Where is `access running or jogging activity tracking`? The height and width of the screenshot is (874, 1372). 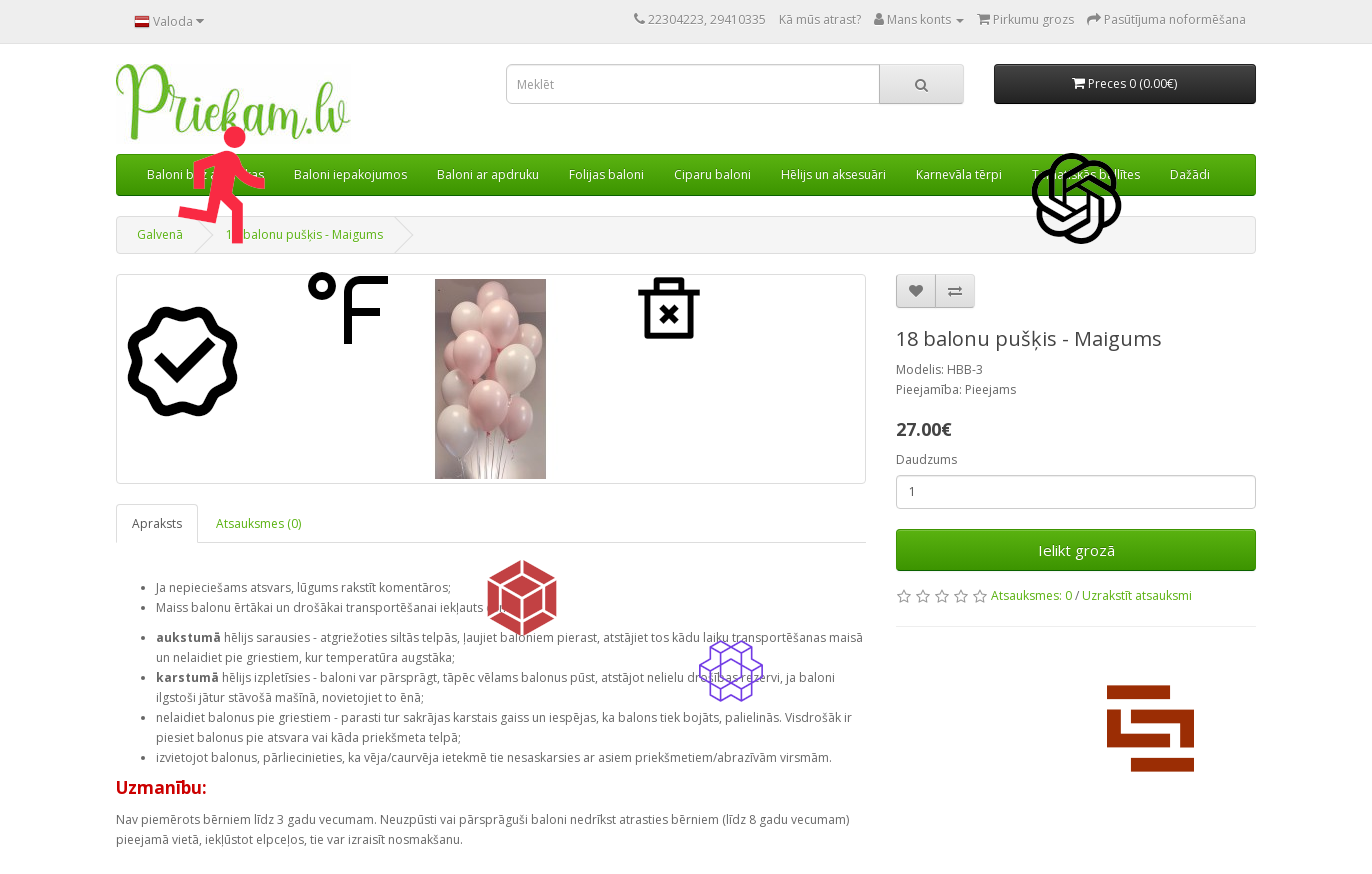
access running or jogging activity tracking is located at coordinates (226, 183).